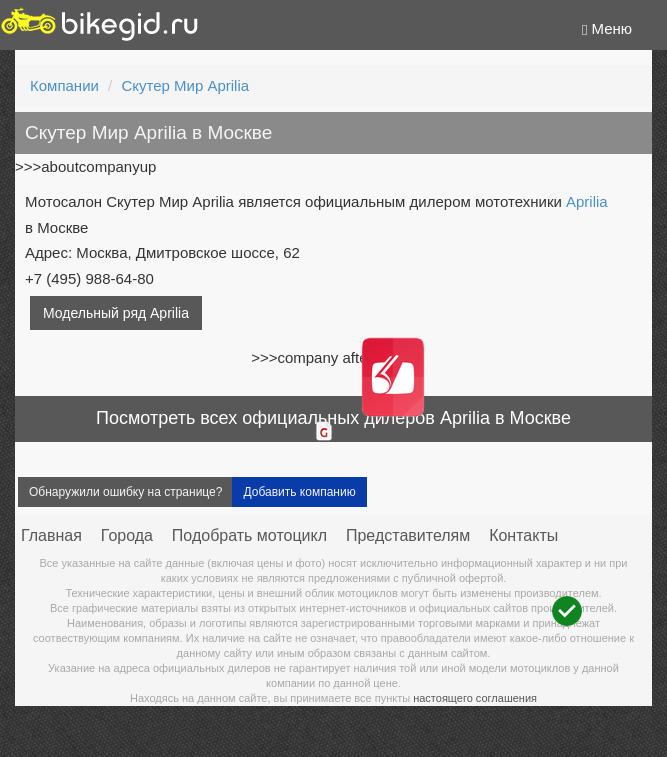 This screenshot has width=667, height=757. I want to click on postscript or vector document file, so click(393, 377).